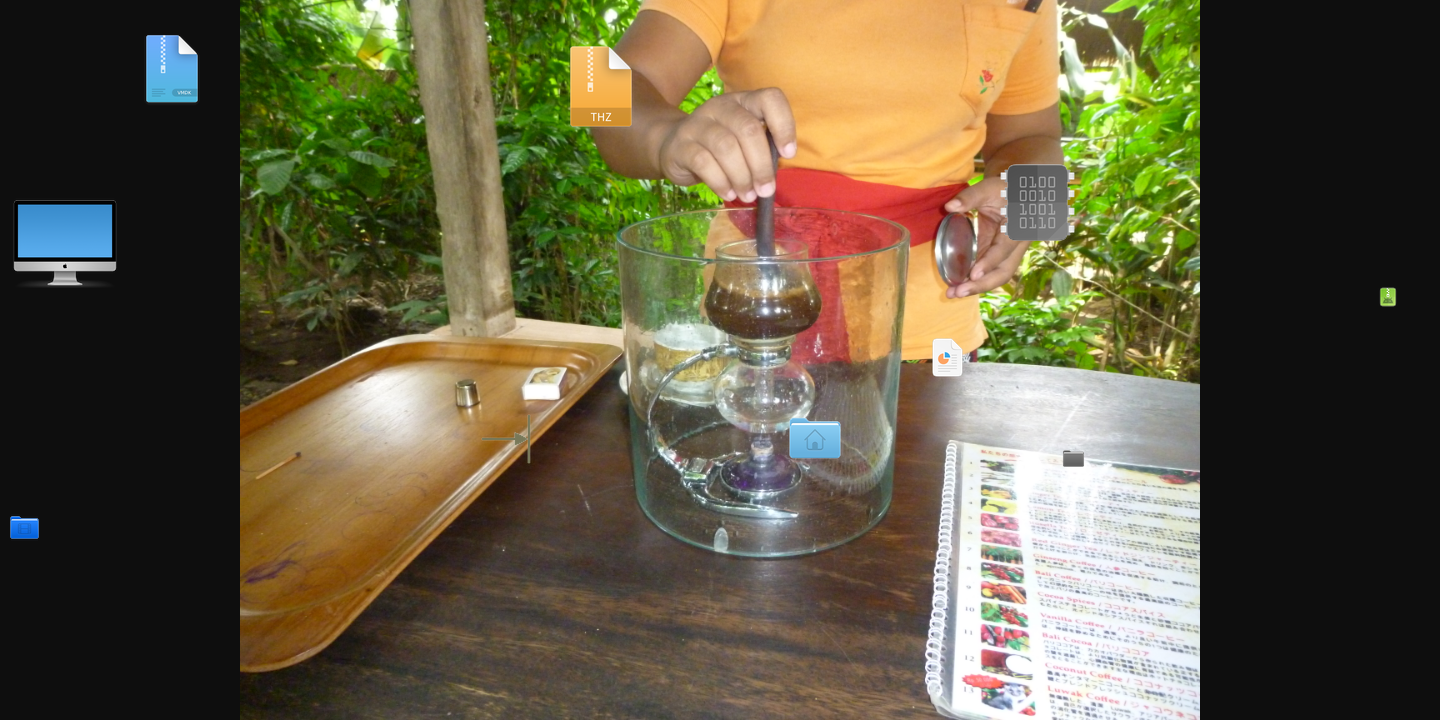  What do you see at coordinates (65, 238) in the screenshot?
I see `represents this mac in system preferences or network settings` at bounding box center [65, 238].